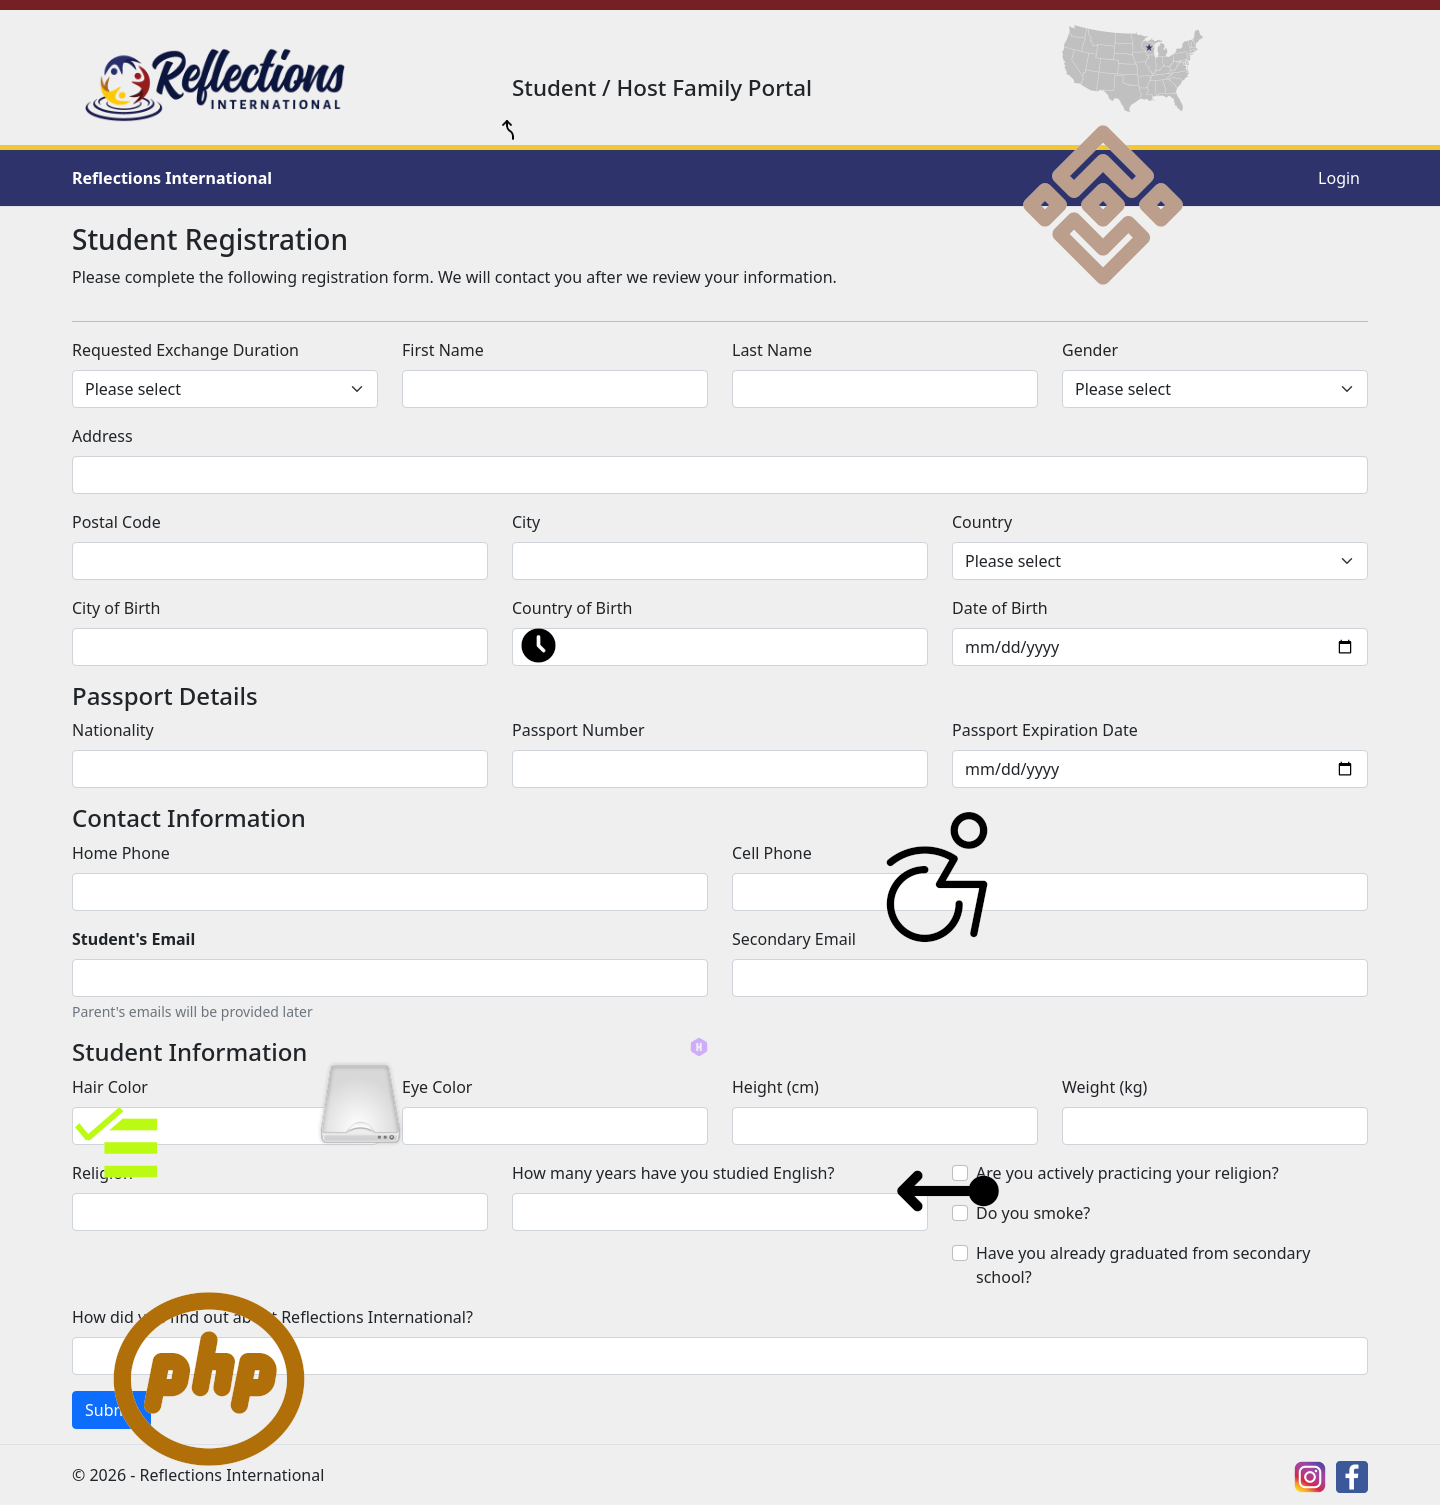 This screenshot has height=1505, width=1440. What do you see at coordinates (360, 1104) in the screenshot?
I see `access scanner device settings` at bounding box center [360, 1104].